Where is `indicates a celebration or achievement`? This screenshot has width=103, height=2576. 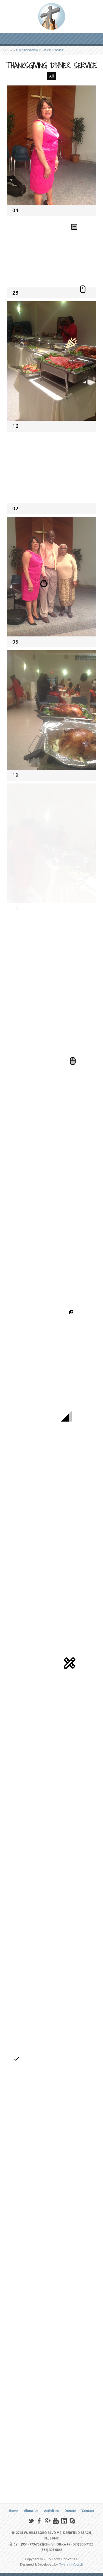
indicates a celebration or achievement is located at coordinates (71, 344).